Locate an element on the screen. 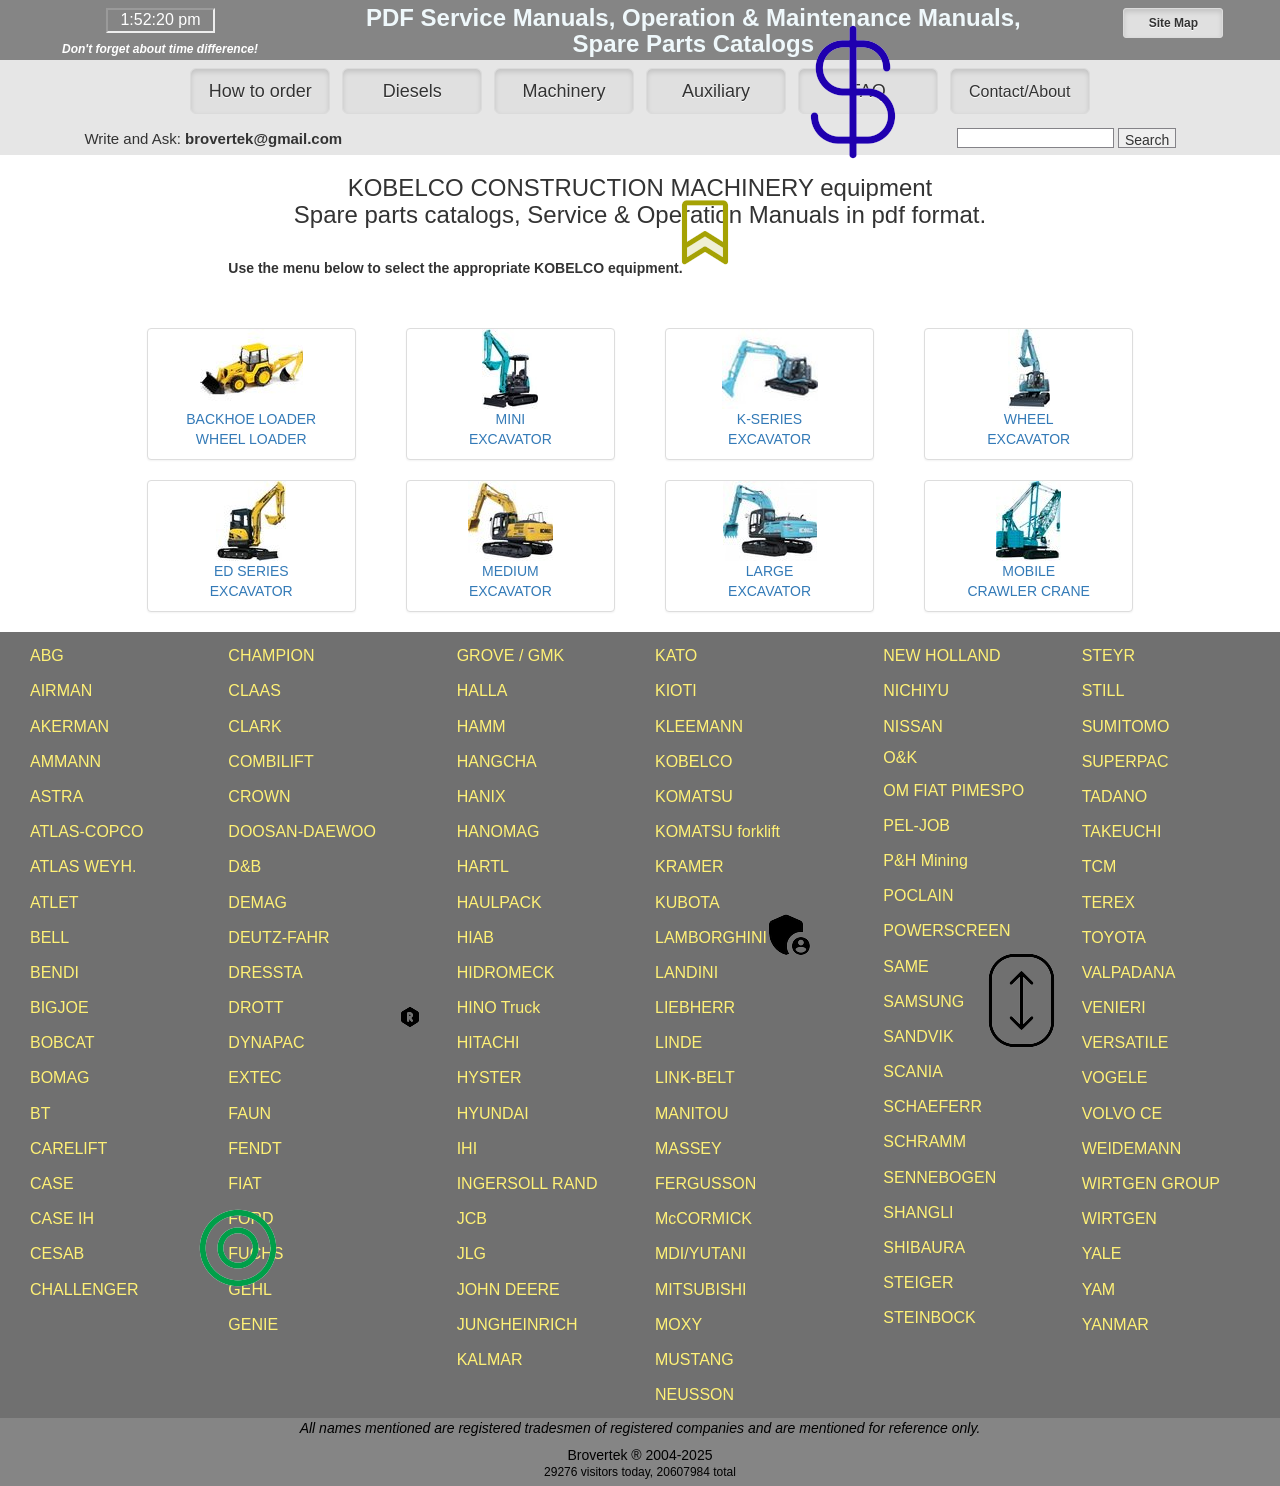  save this item for later is located at coordinates (705, 231).